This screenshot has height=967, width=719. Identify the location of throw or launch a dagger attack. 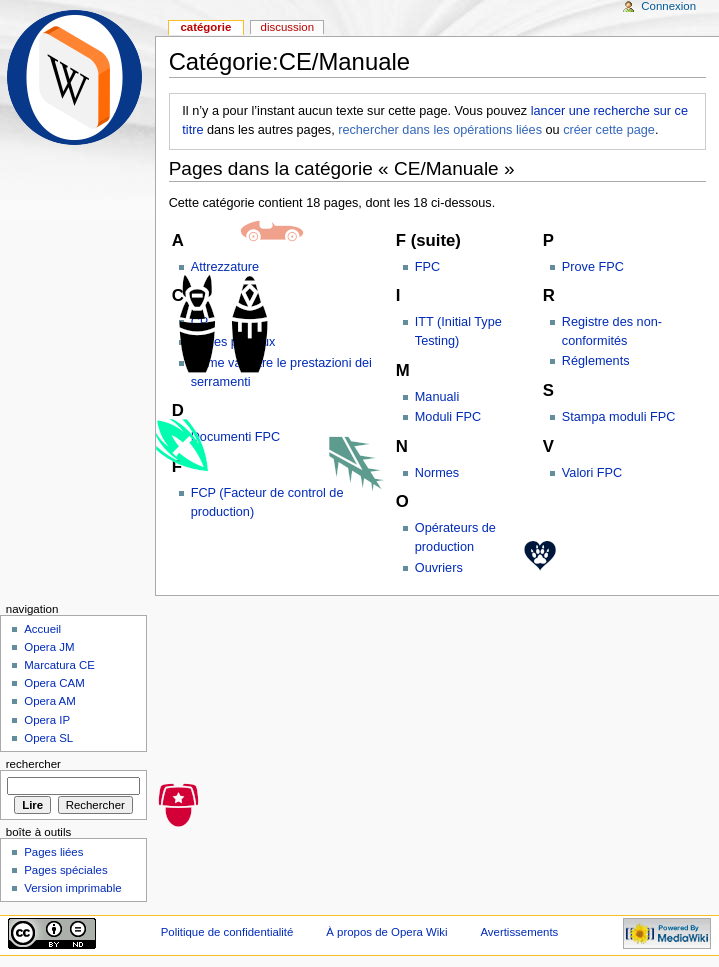
(182, 445).